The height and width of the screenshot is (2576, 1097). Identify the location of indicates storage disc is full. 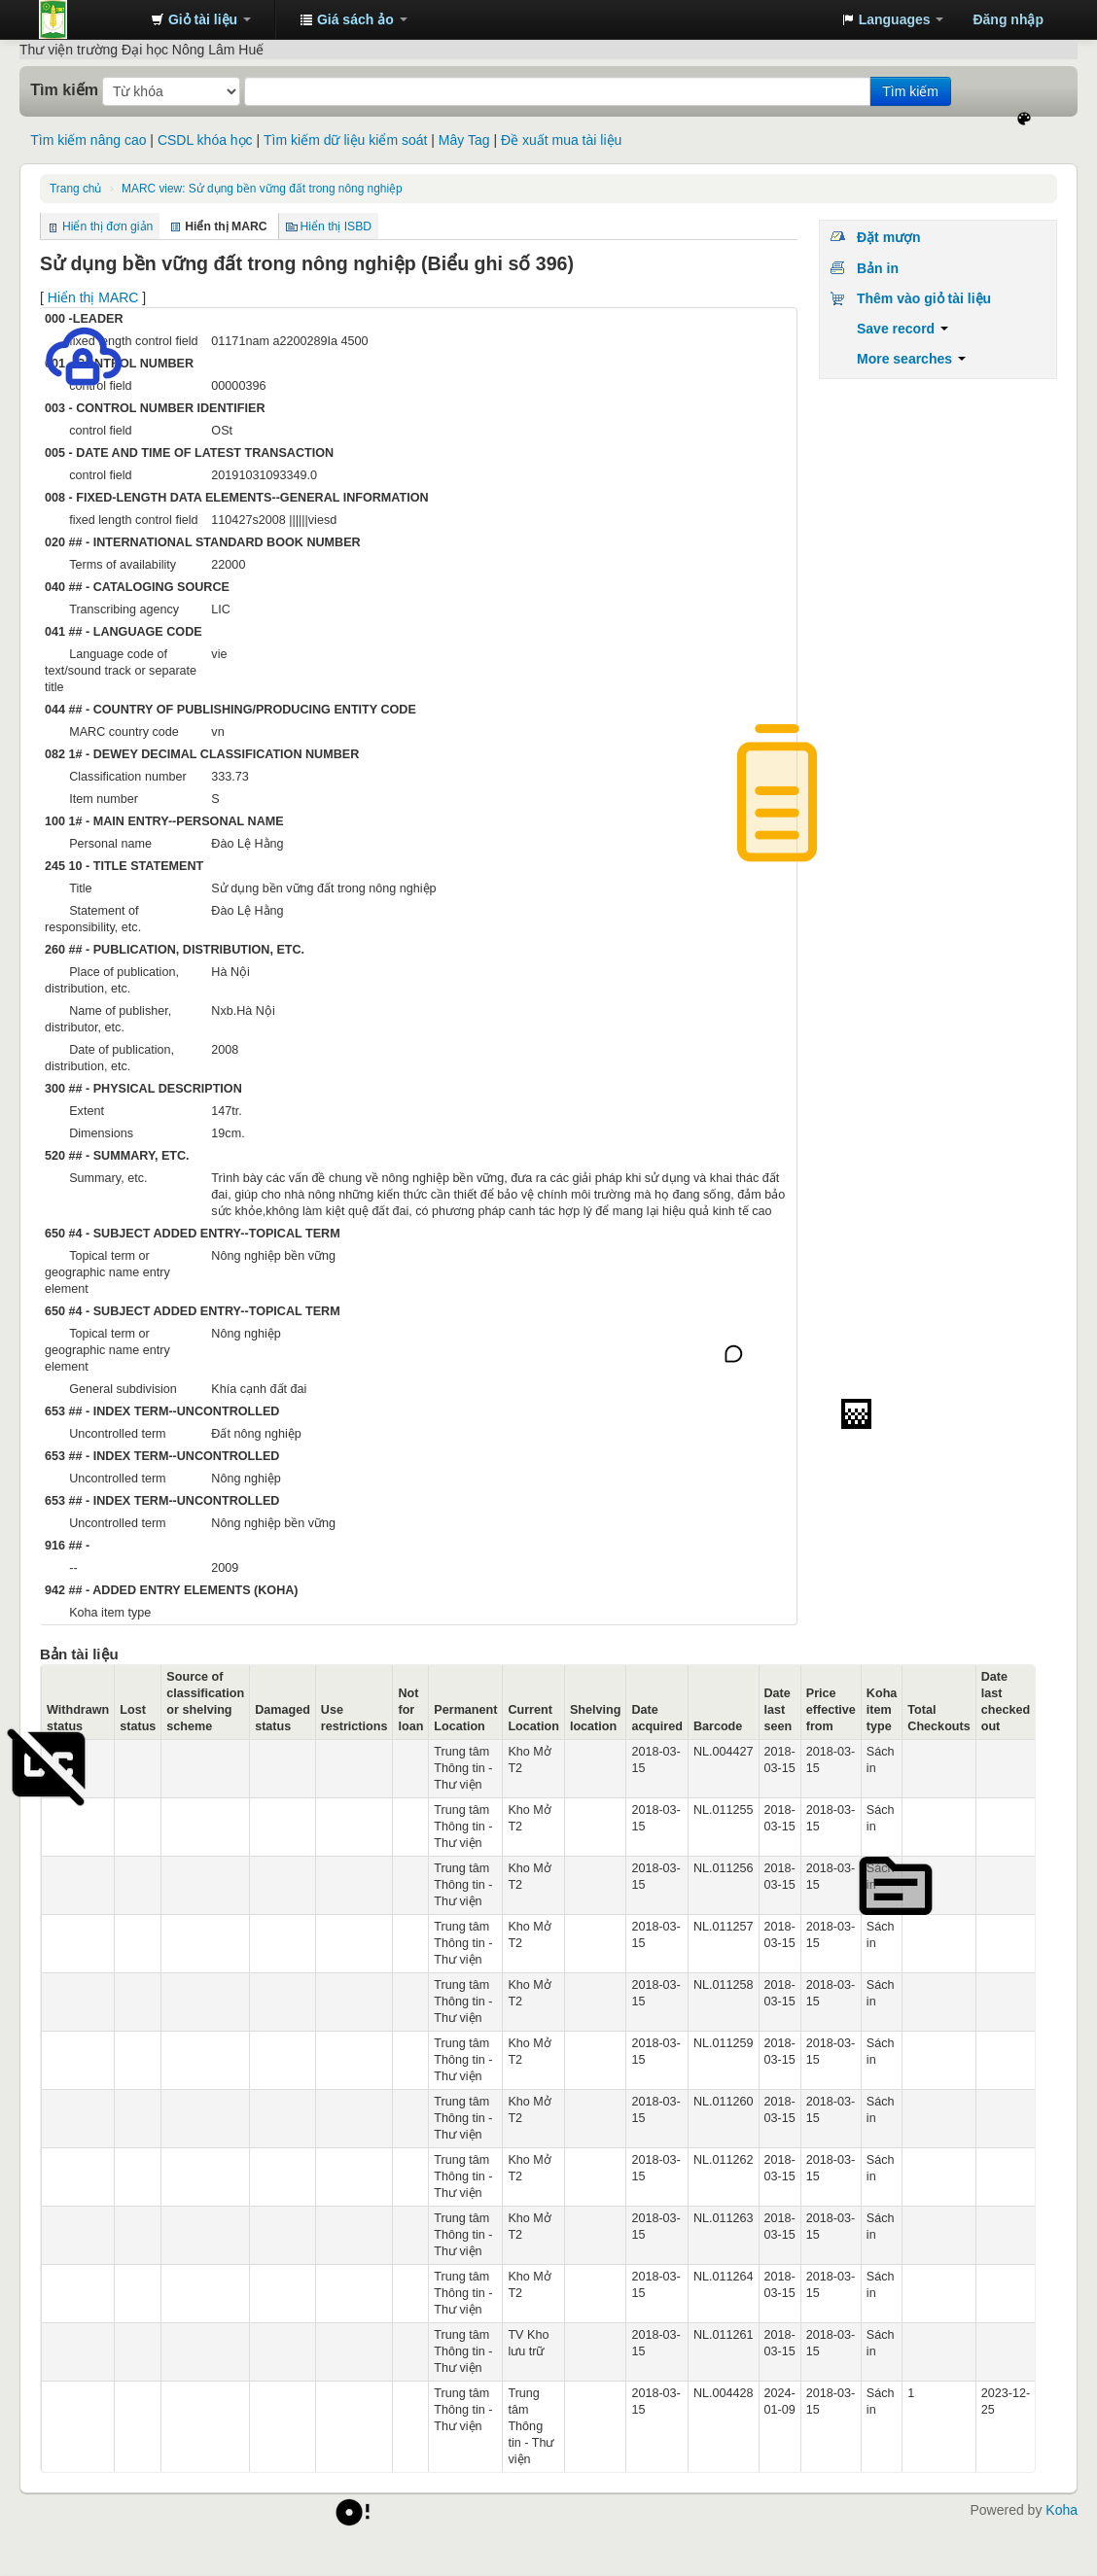
(352, 2512).